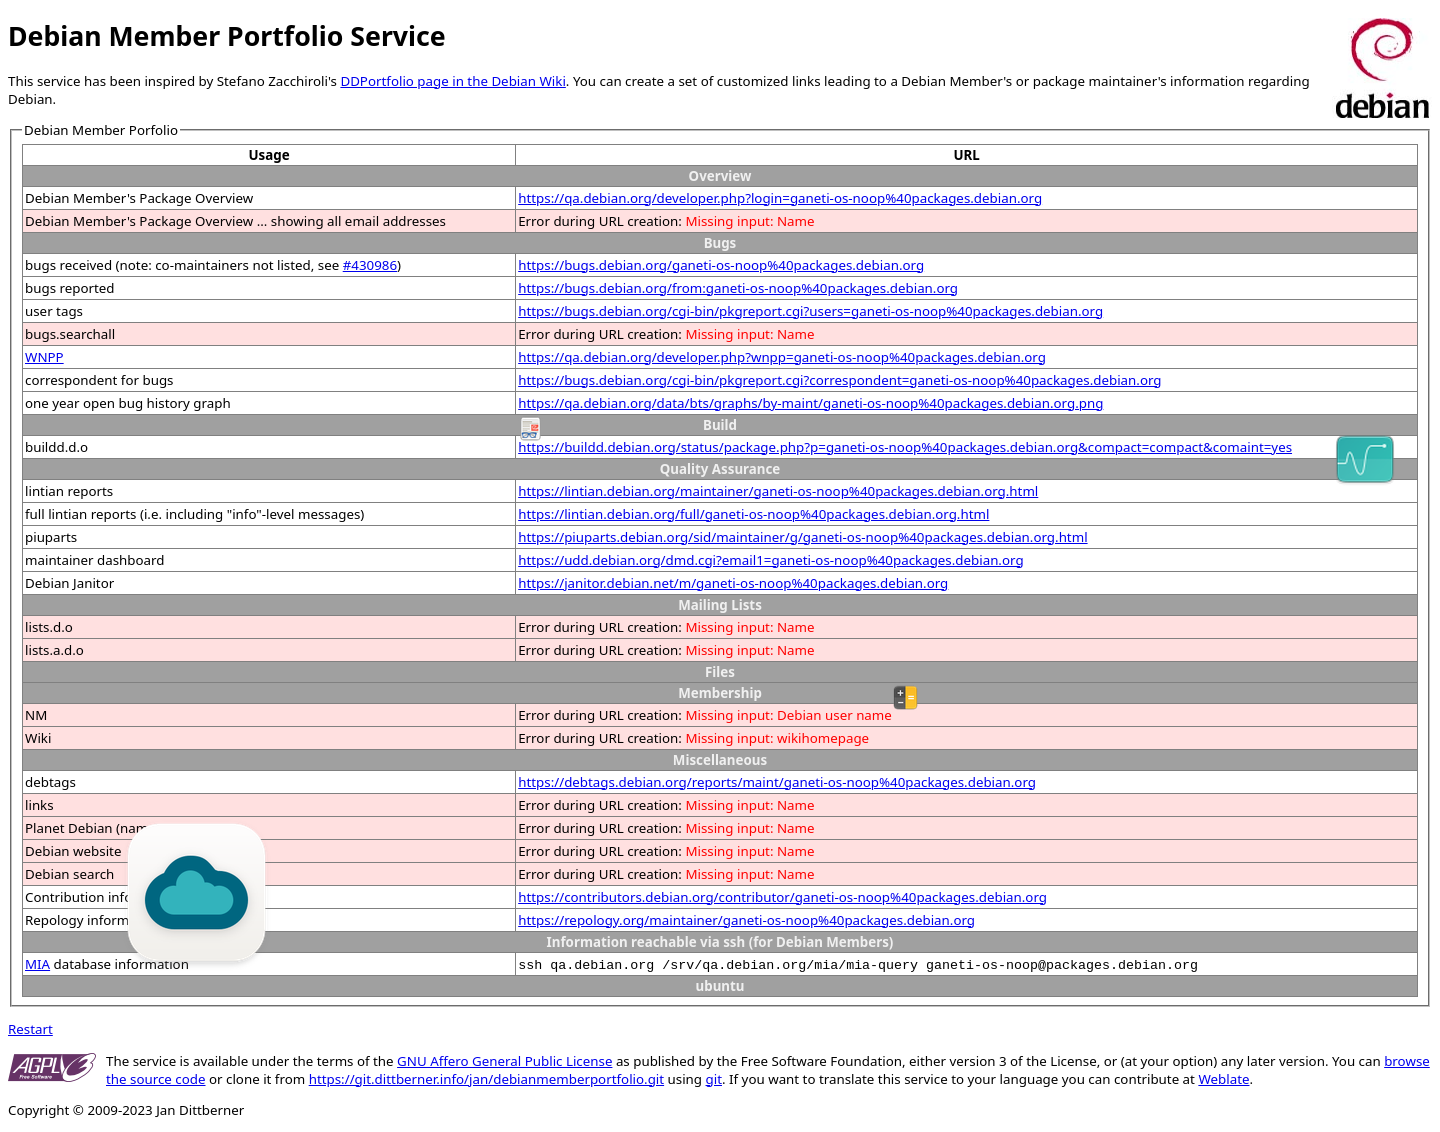 The image size is (1440, 1132). I want to click on launch airvpn application, so click(196, 892).